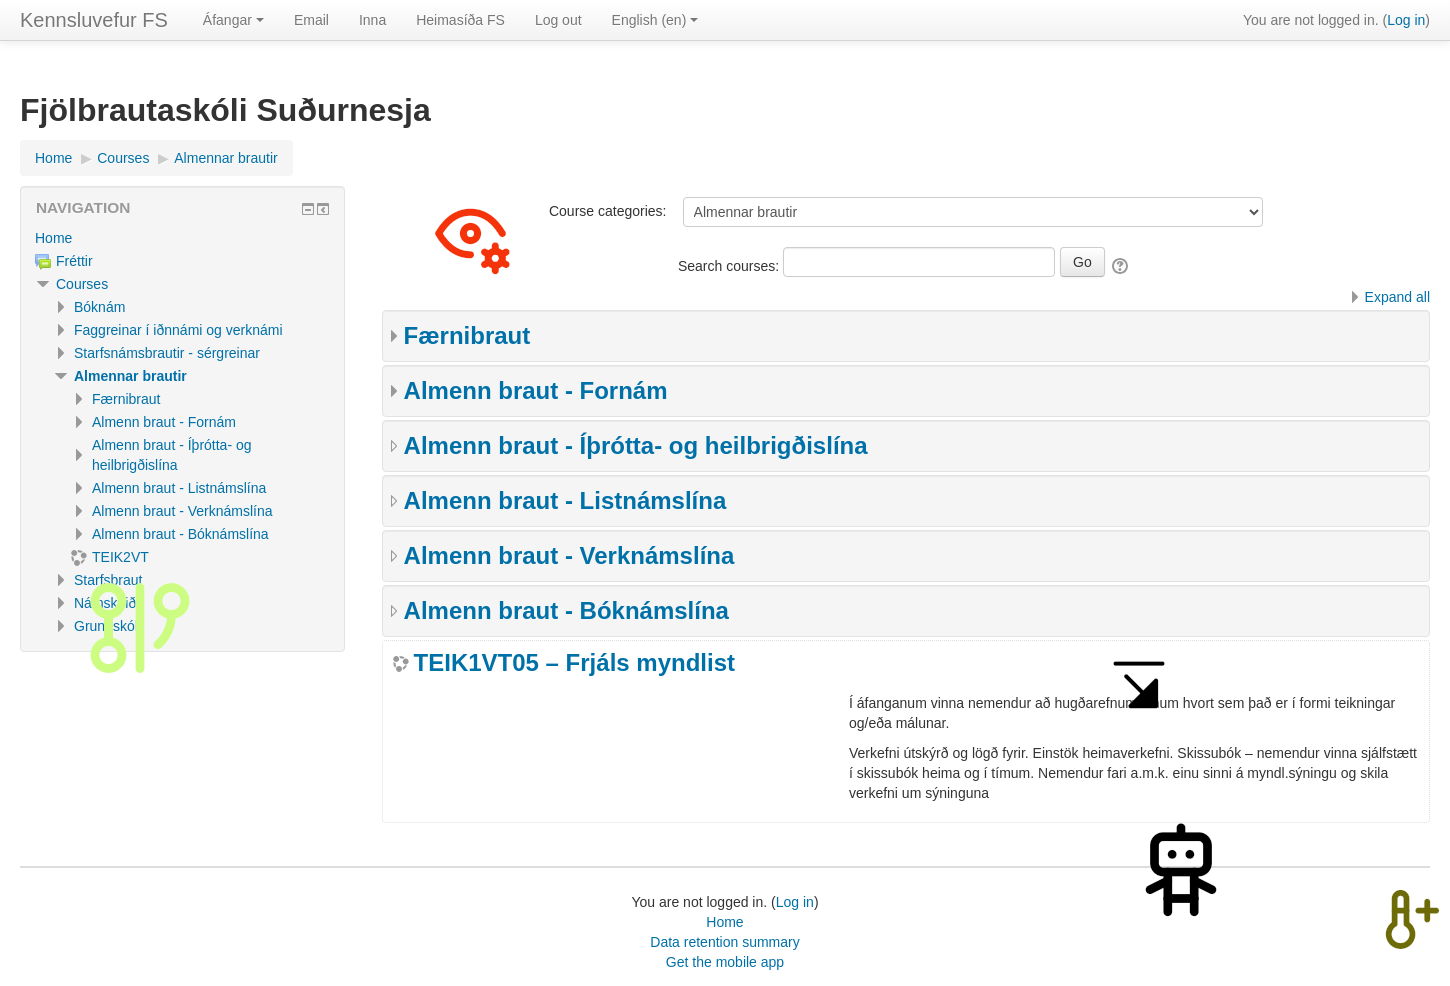 This screenshot has width=1450, height=986. Describe the element at coordinates (1406, 919) in the screenshot. I see `increase temperature setting` at that location.